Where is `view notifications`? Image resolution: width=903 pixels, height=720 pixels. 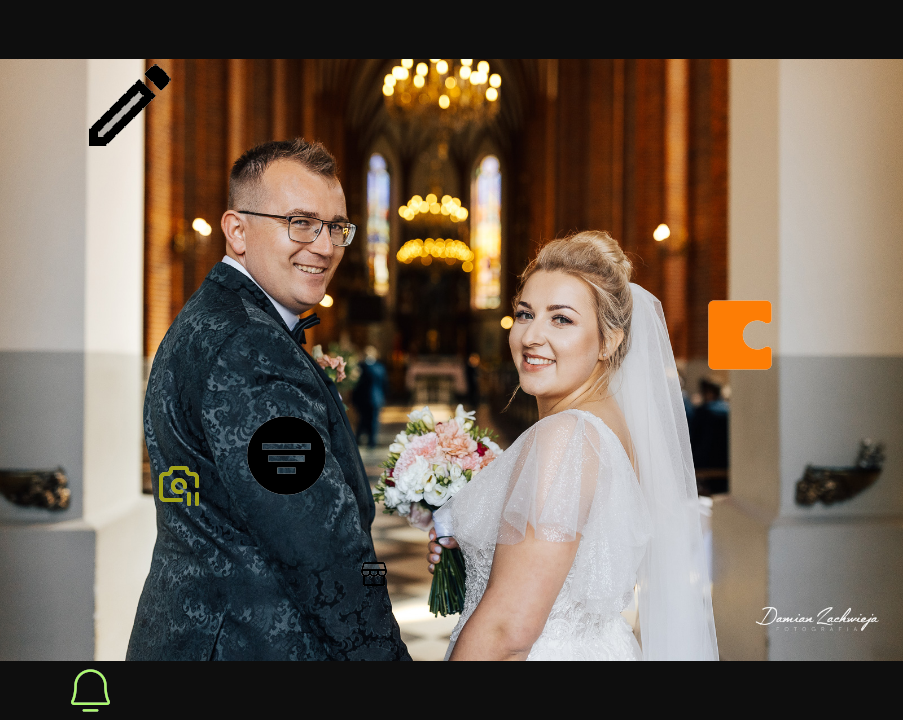
view notifications is located at coordinates (90, 690).